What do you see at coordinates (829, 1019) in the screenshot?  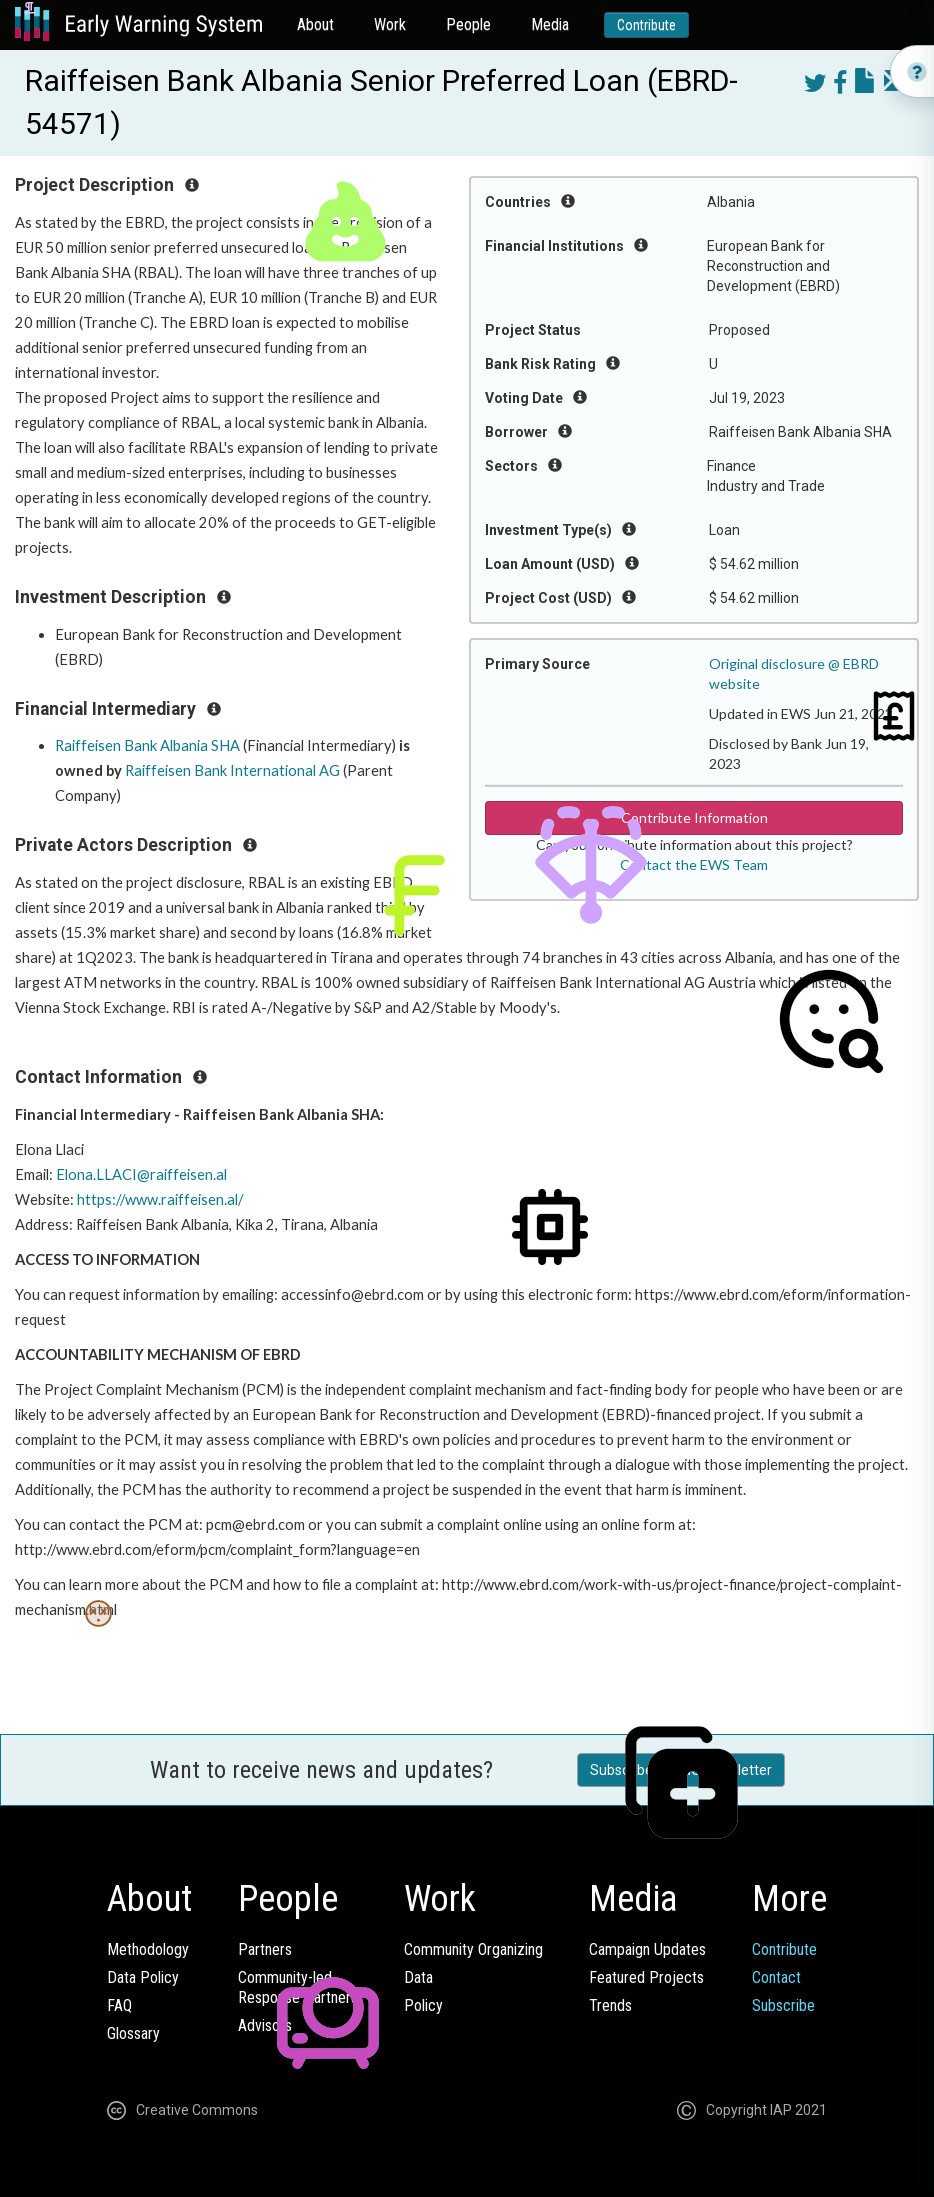 I see `search for emotions or mood filters` at bounding box center [829, 1019].